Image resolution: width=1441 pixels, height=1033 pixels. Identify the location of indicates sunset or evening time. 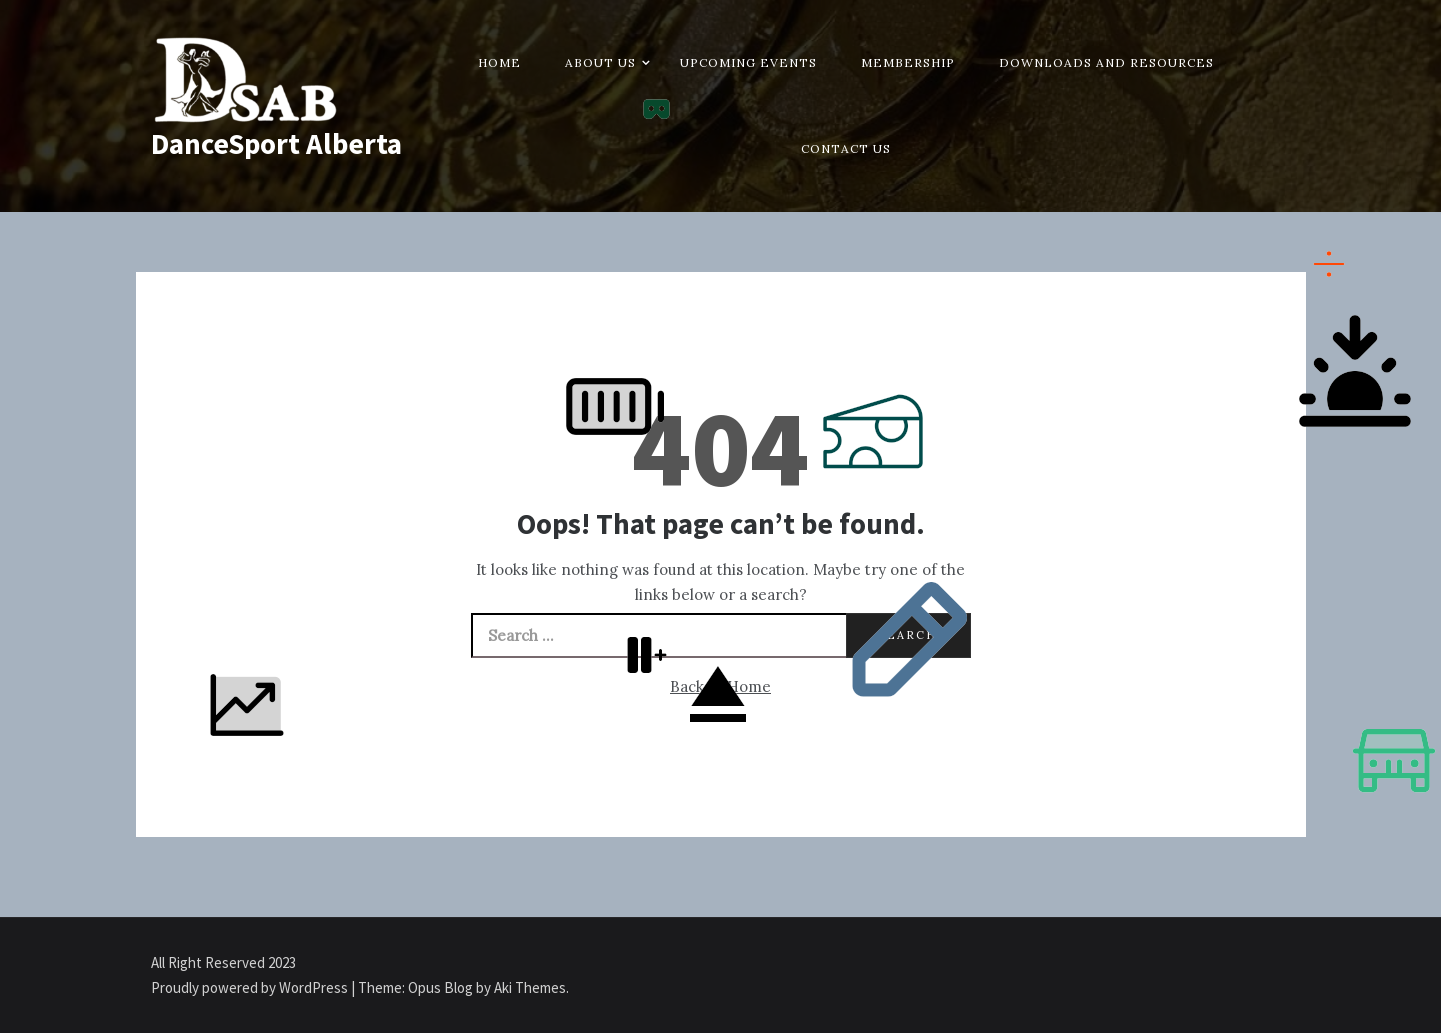
(1355, 371).